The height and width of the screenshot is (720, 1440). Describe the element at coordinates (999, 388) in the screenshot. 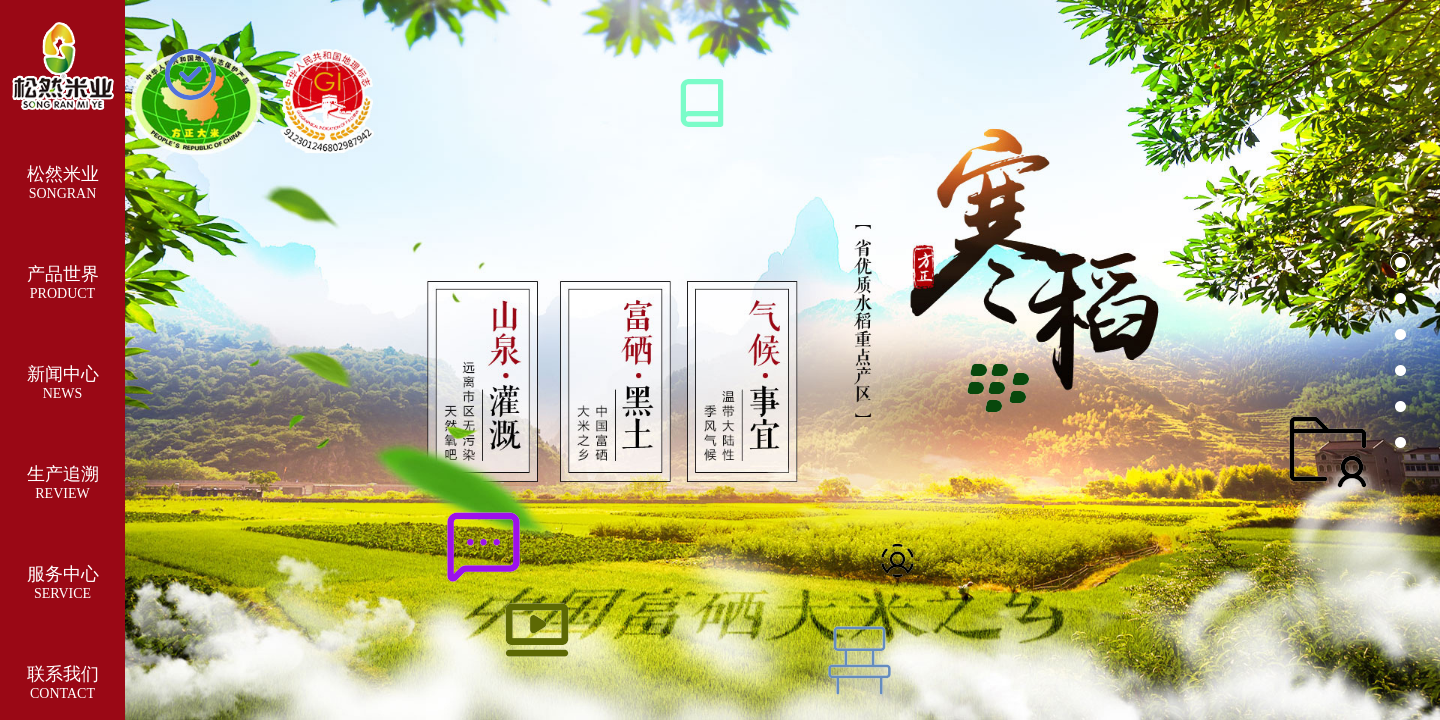

I see `BlackBerry brand logo` at that location.